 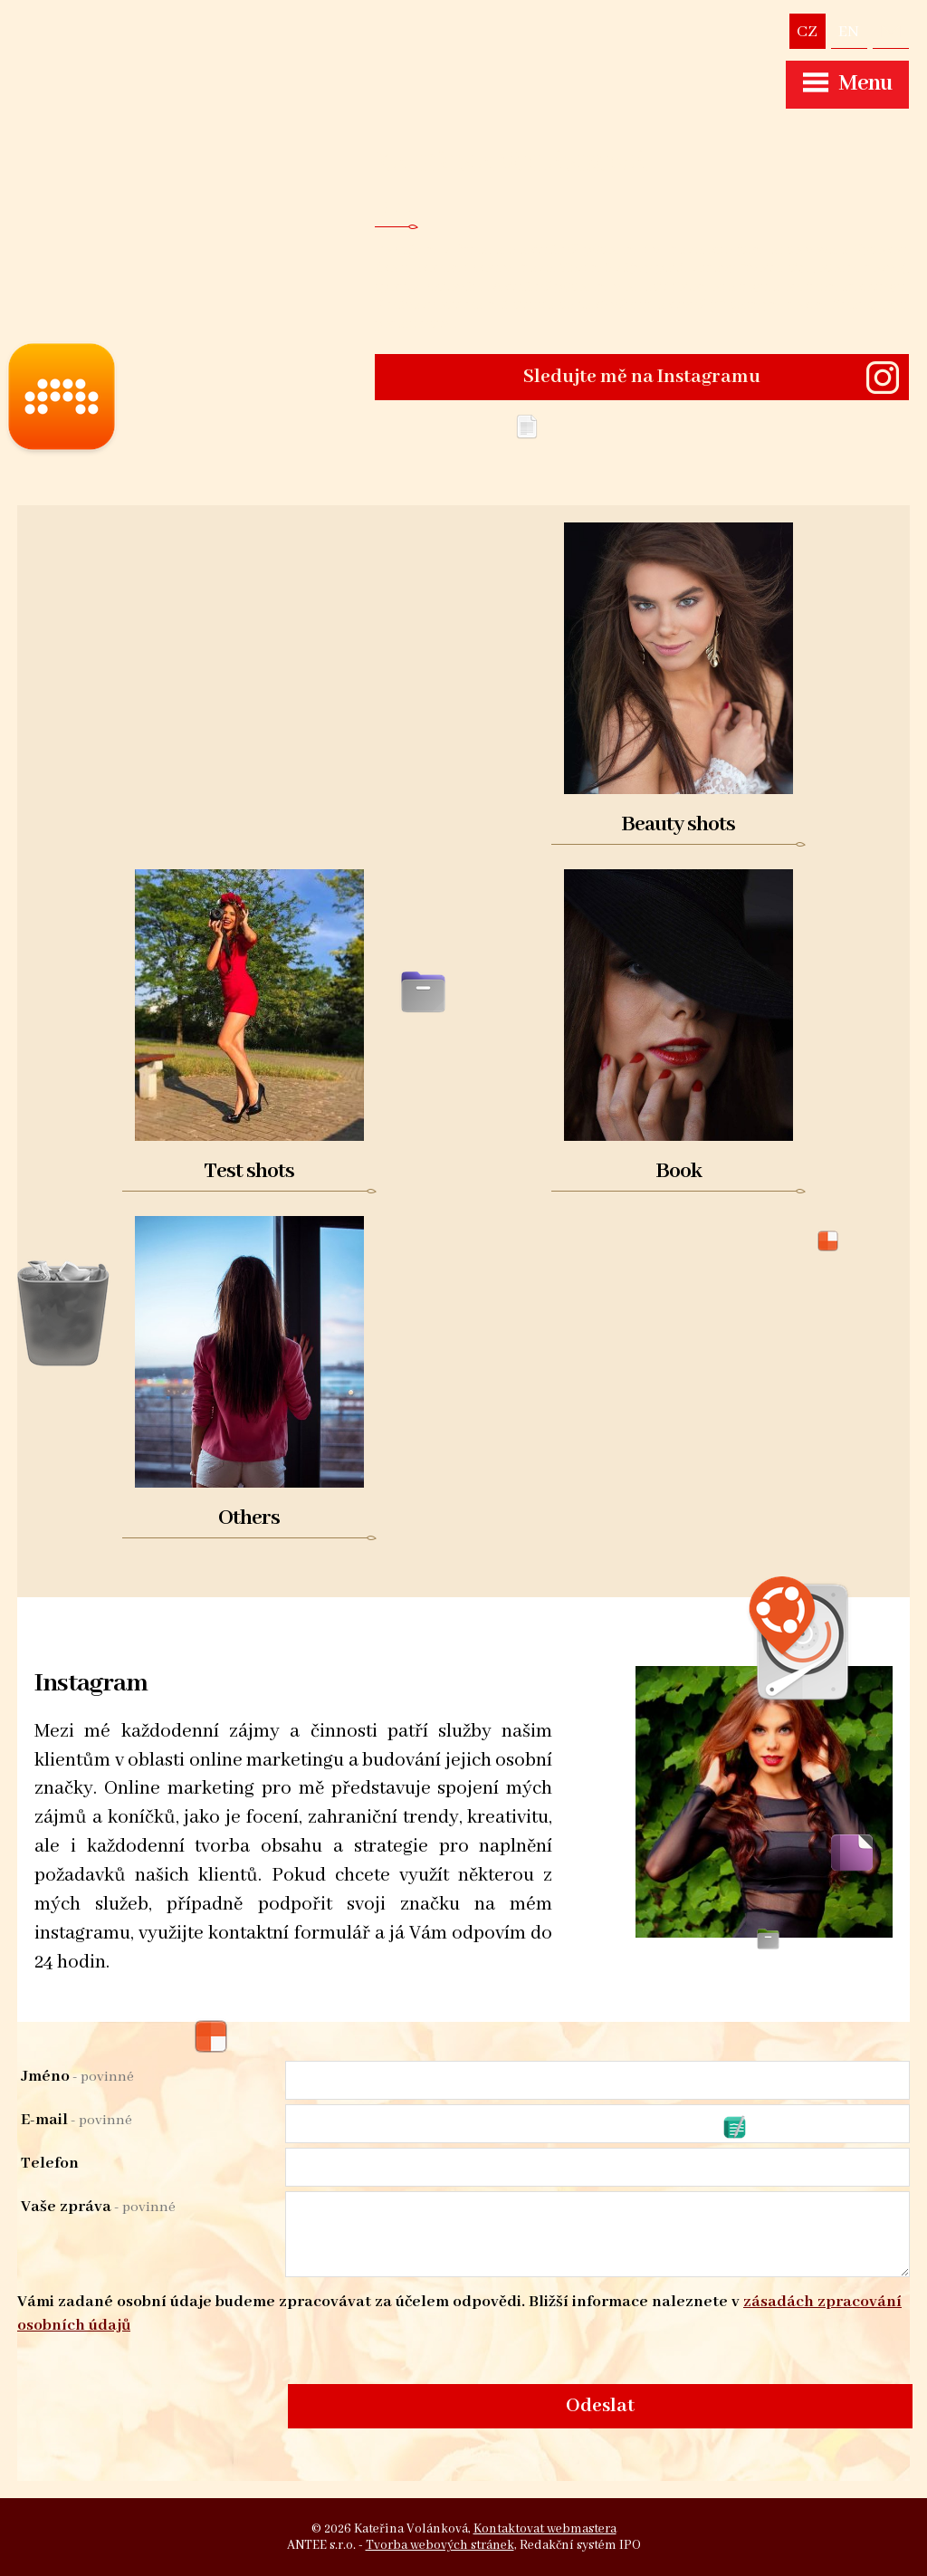 I want to click on launch the ubiquity installer for ubuntu, so click(x=802, y=1642).